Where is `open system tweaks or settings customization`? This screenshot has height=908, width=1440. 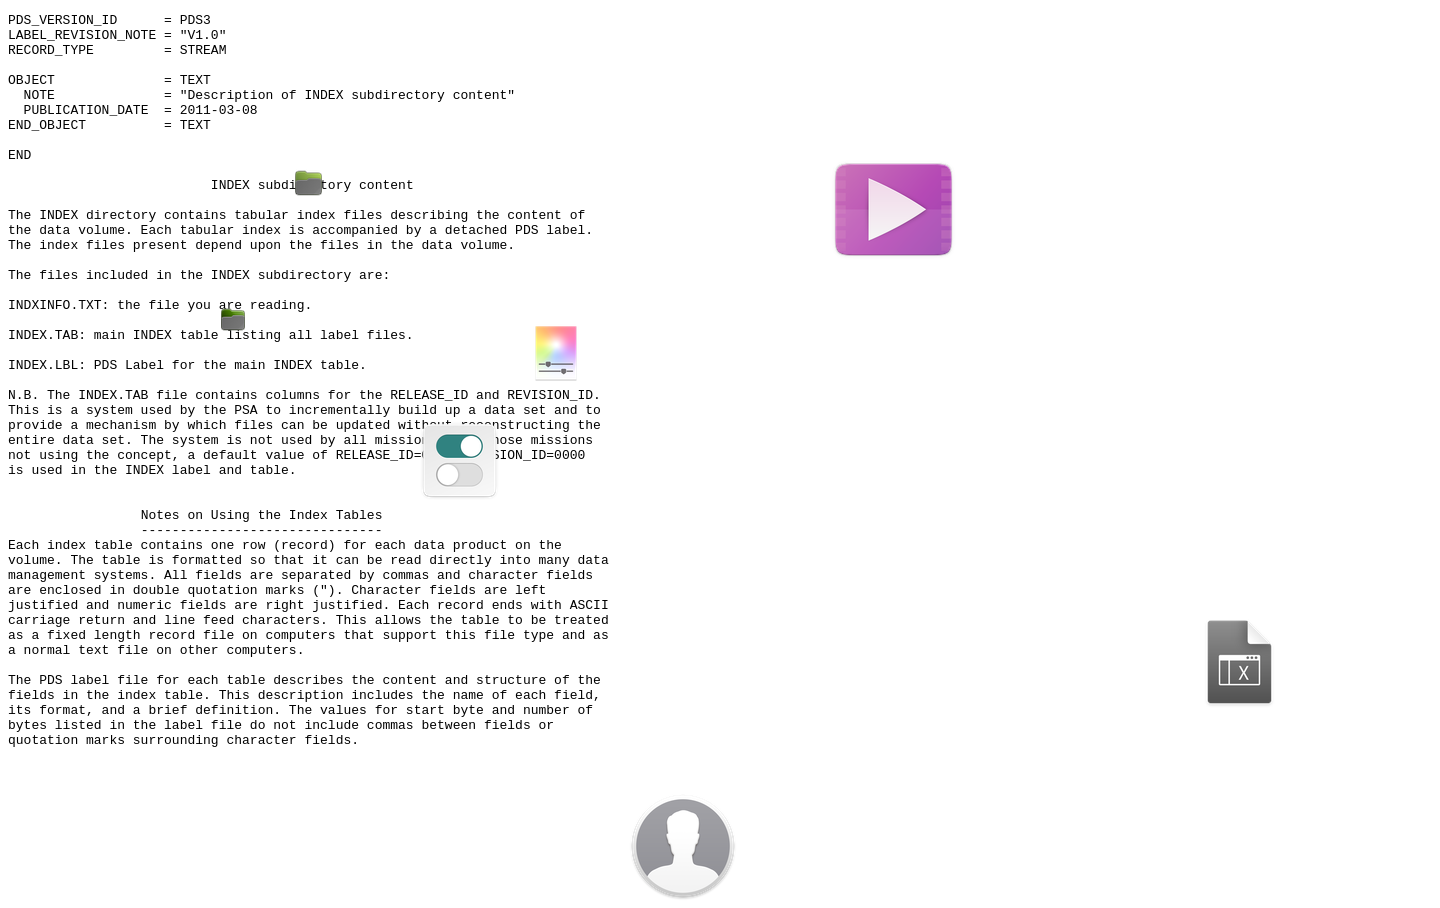 open system tweaks or settings customization is located at coordinates (459, 460).